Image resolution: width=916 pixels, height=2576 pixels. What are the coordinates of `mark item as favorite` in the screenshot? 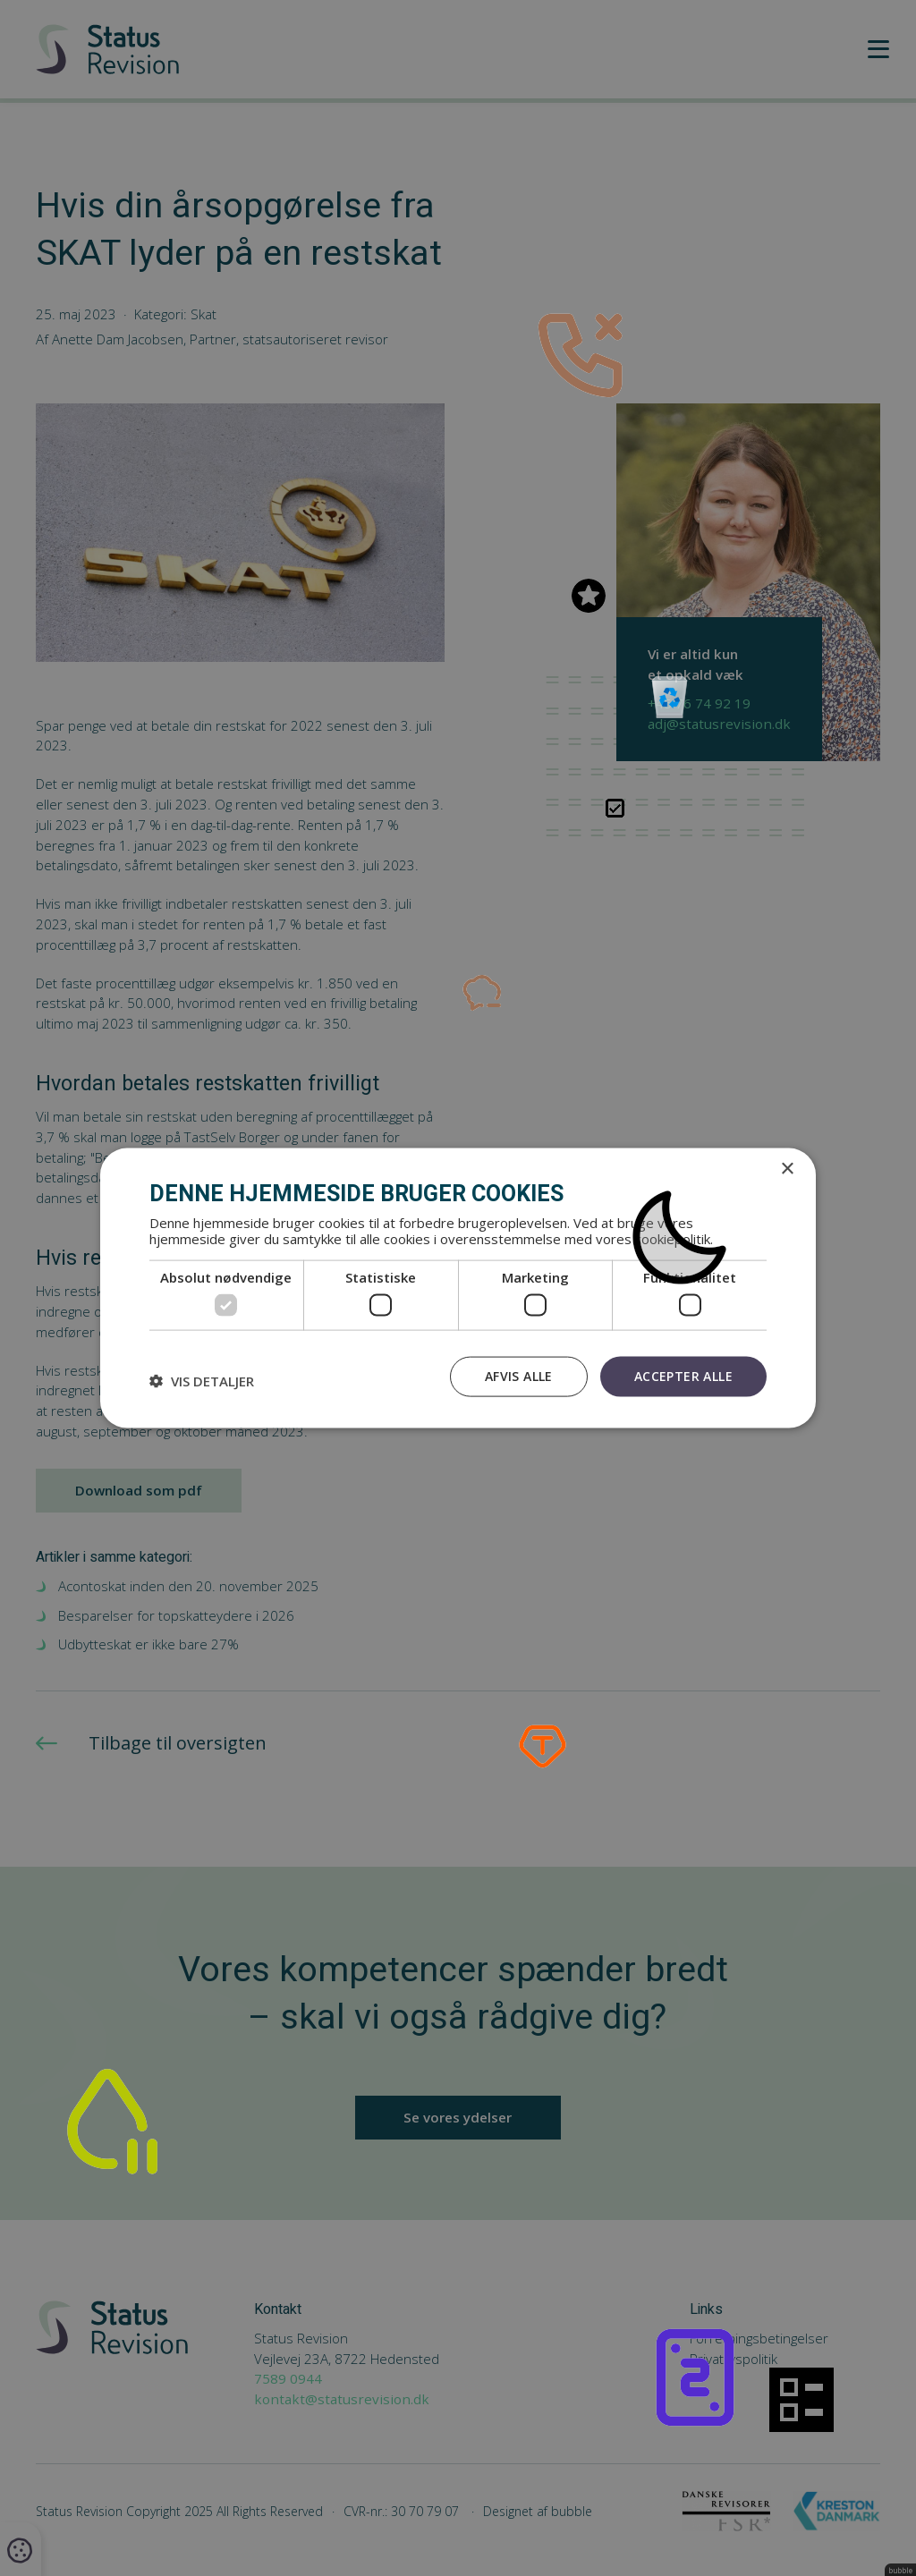 It's located at (589, 596).